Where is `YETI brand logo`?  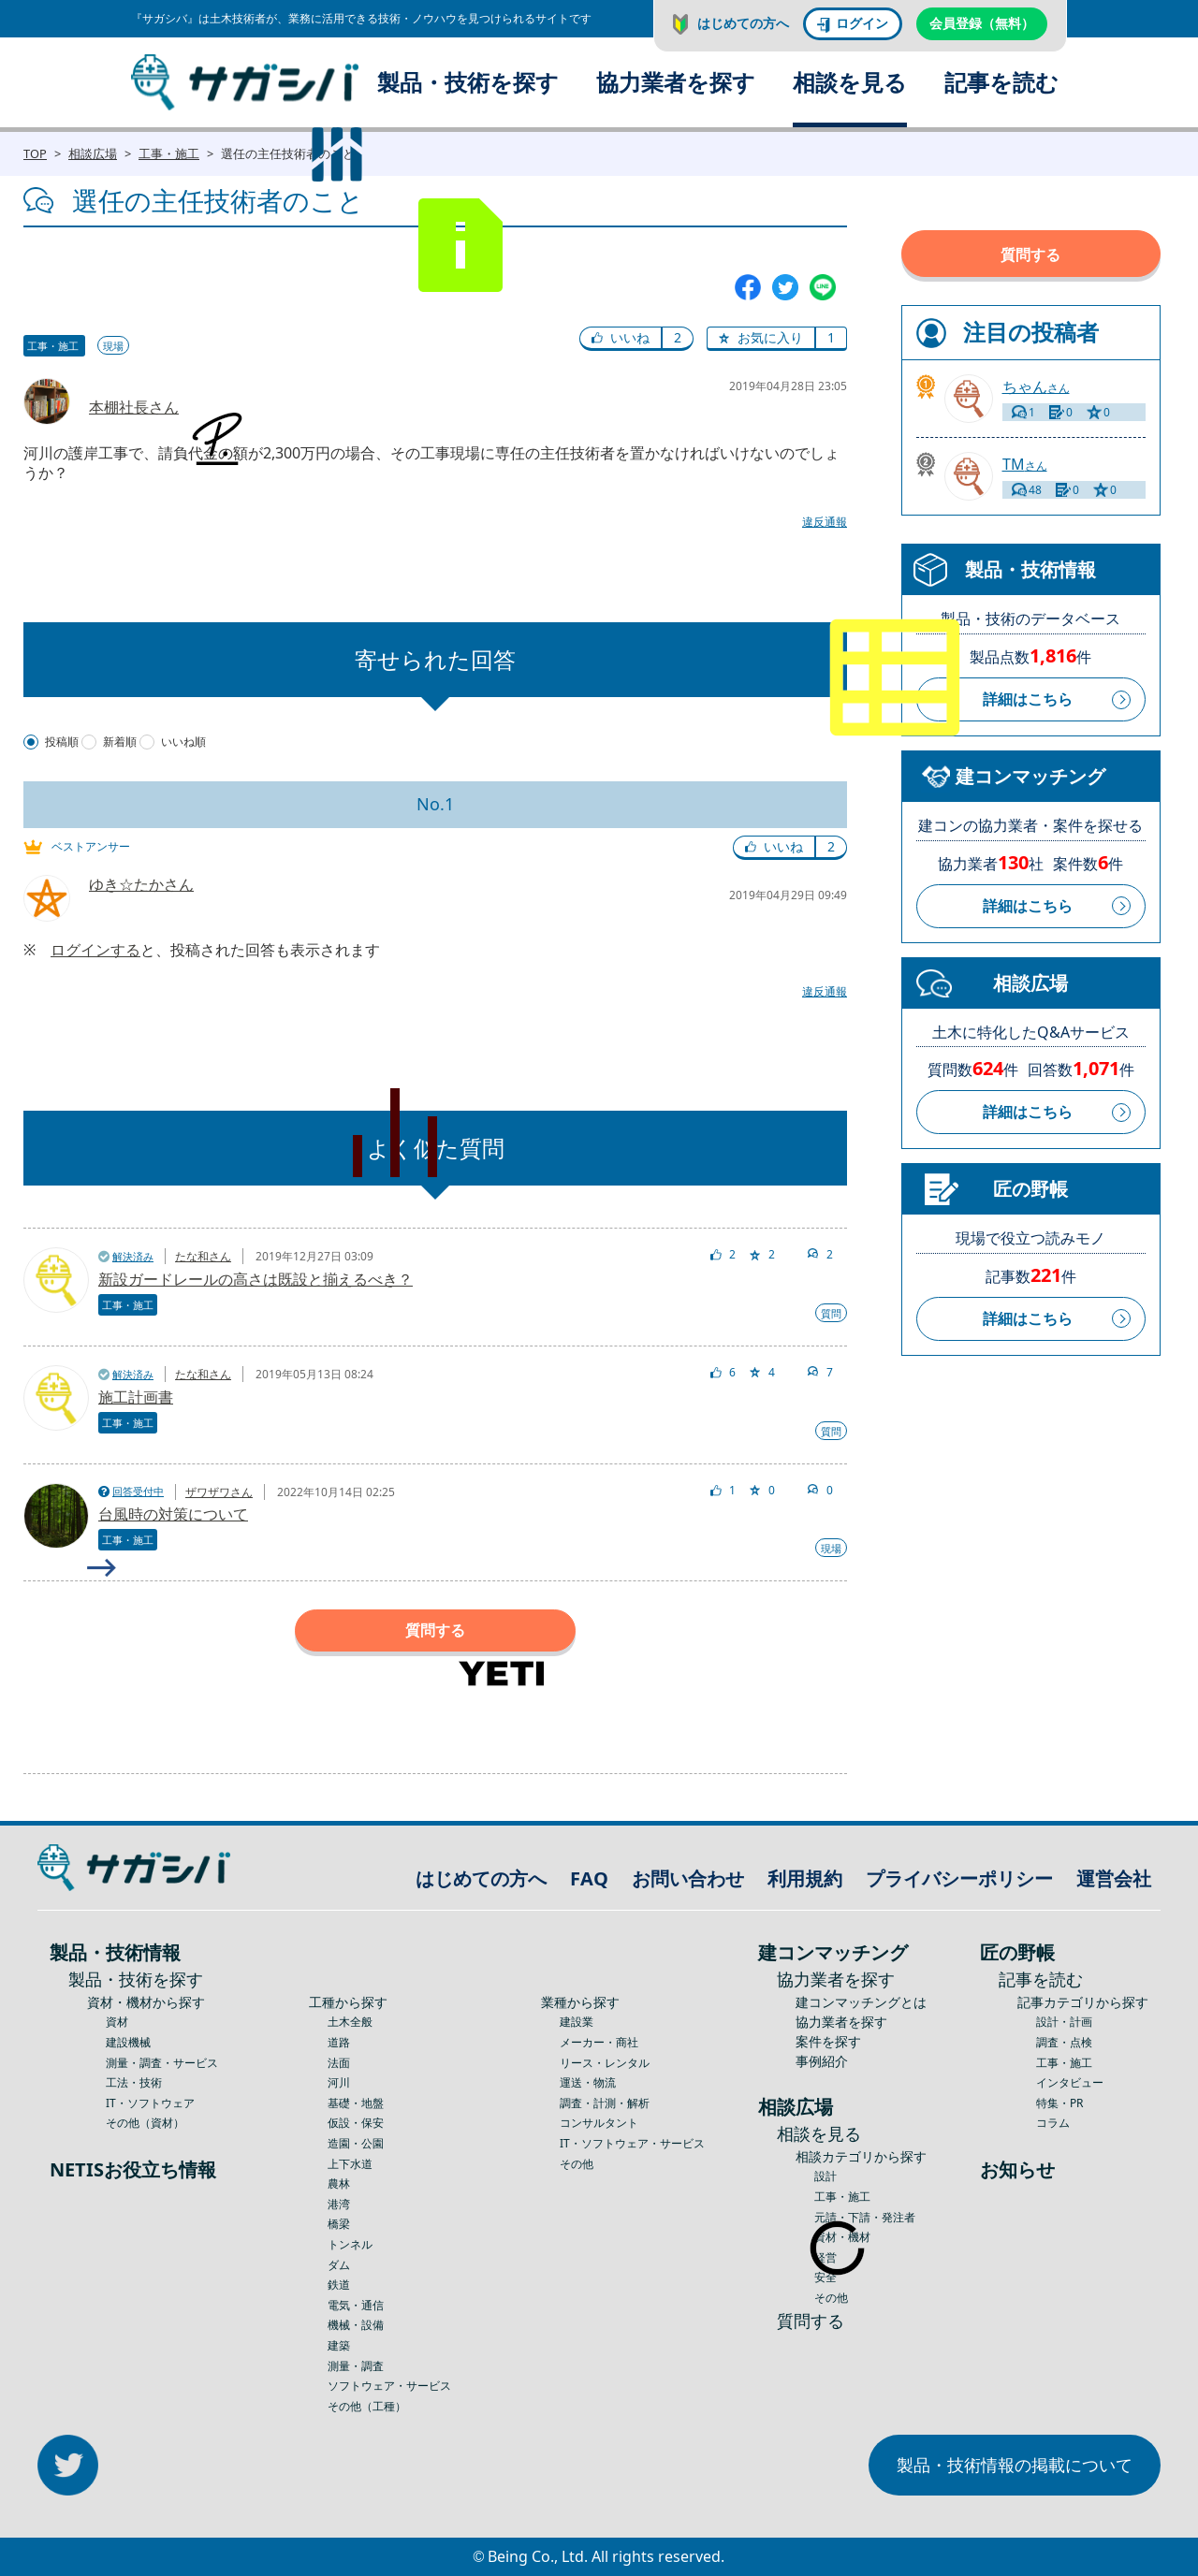 YETI brand logo is located at coordinates (501, 1673).